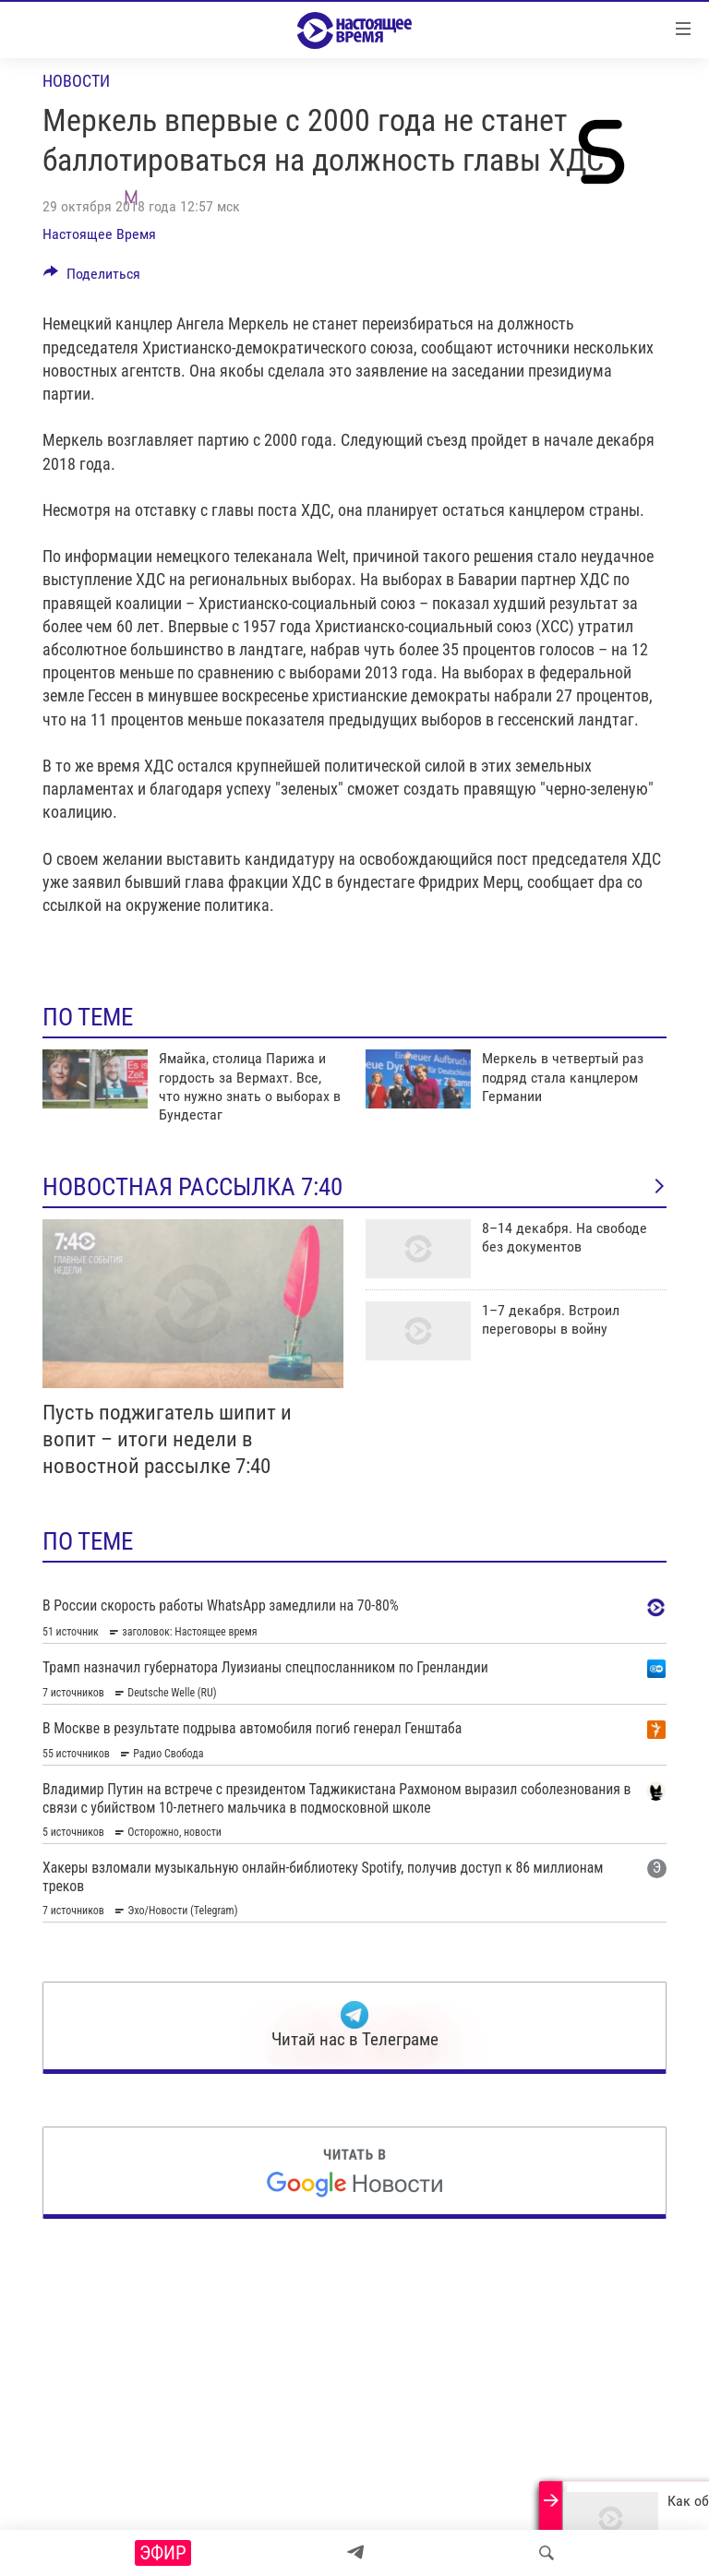  Describe the element at coordinates (131, 198) in the screenshot. I see `indicates a label or category starting with "M"` at that location.